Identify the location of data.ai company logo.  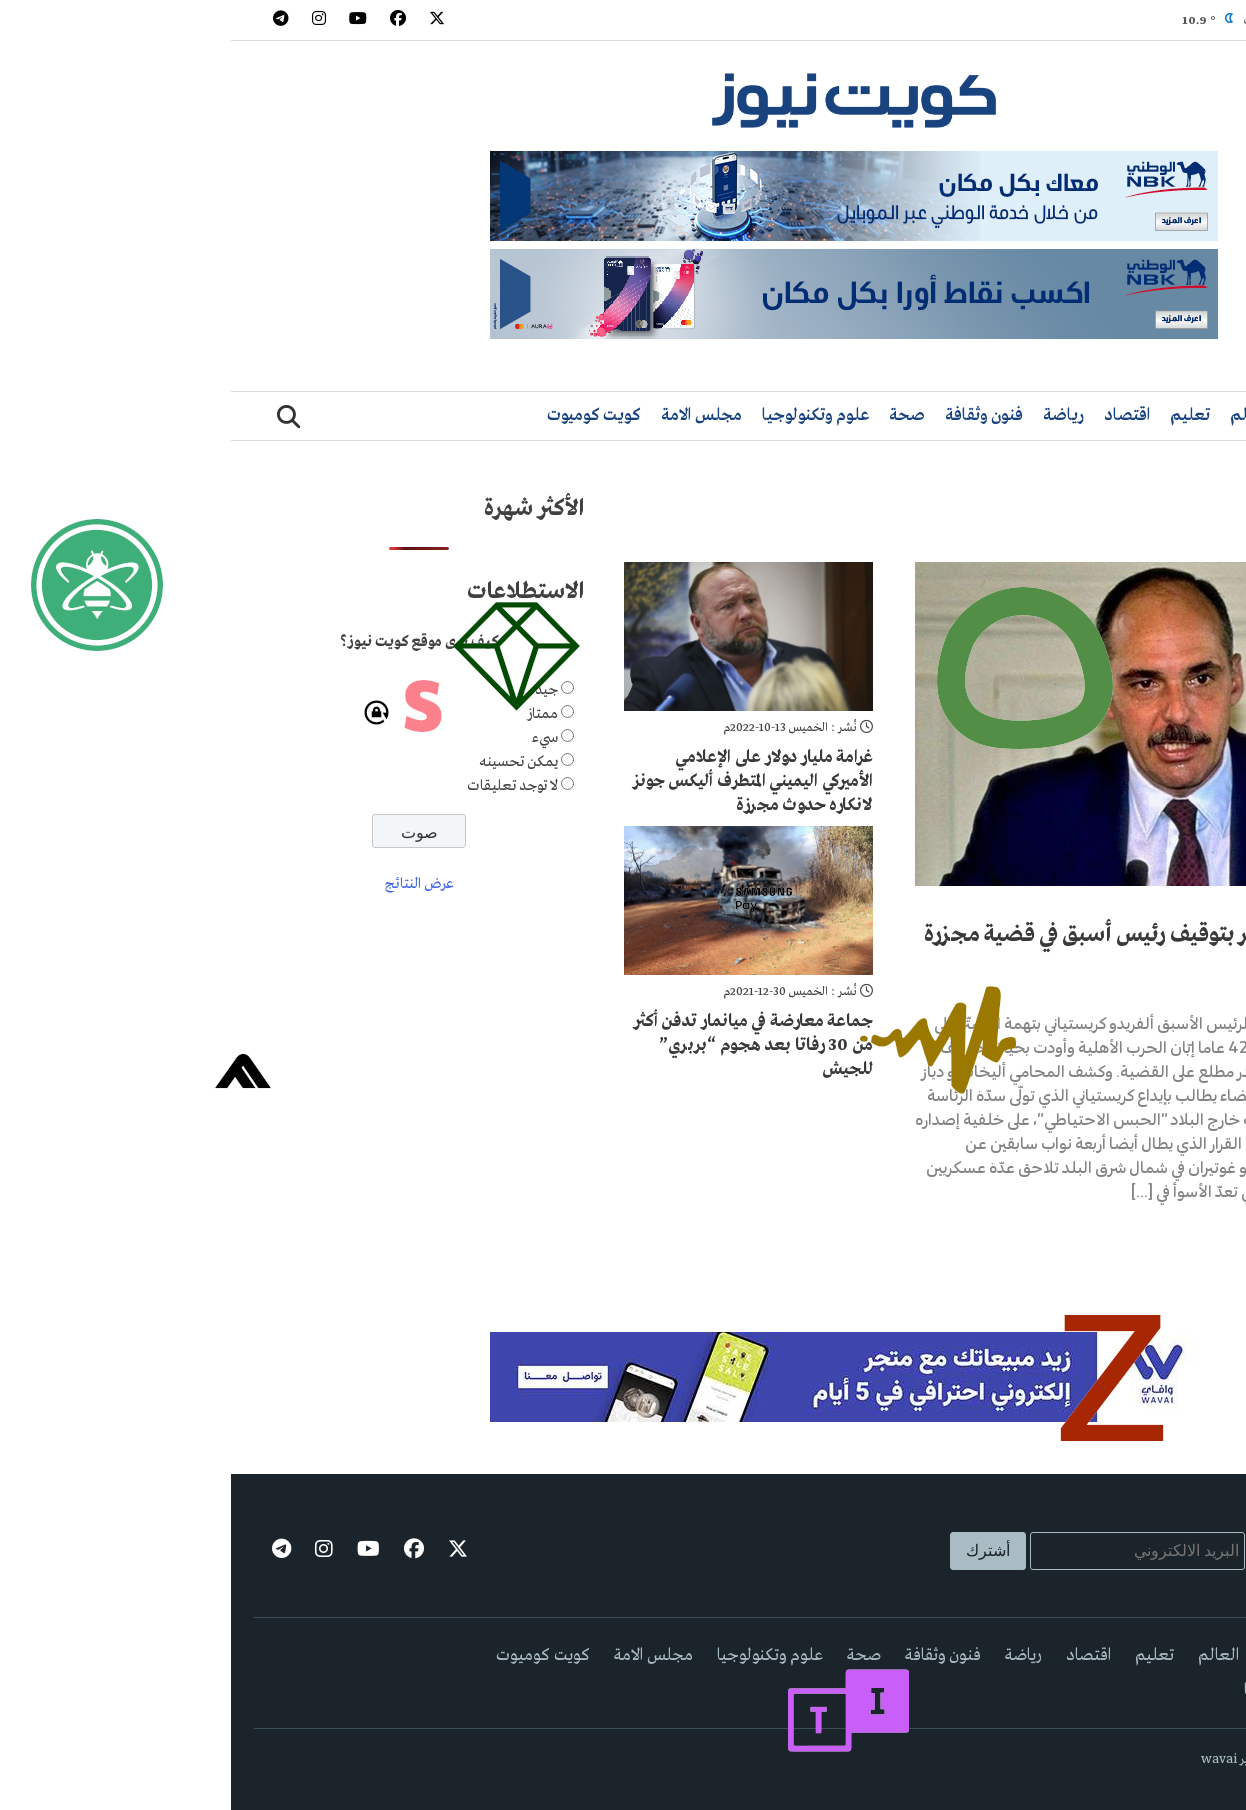
(516, 656).